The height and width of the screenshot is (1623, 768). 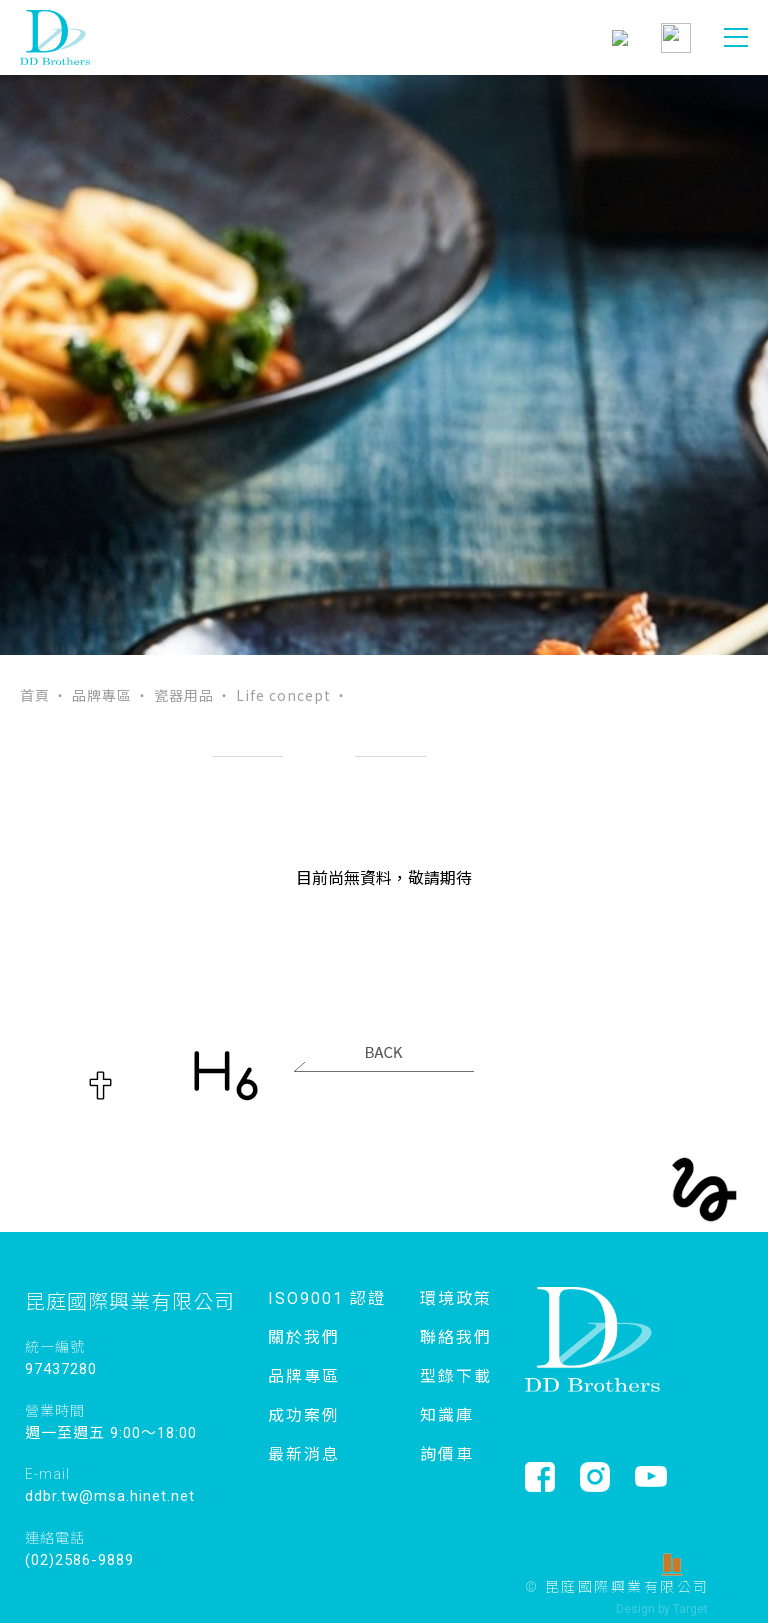 I want to click on access gesture controls or settings, so click(x=704, y=1189).